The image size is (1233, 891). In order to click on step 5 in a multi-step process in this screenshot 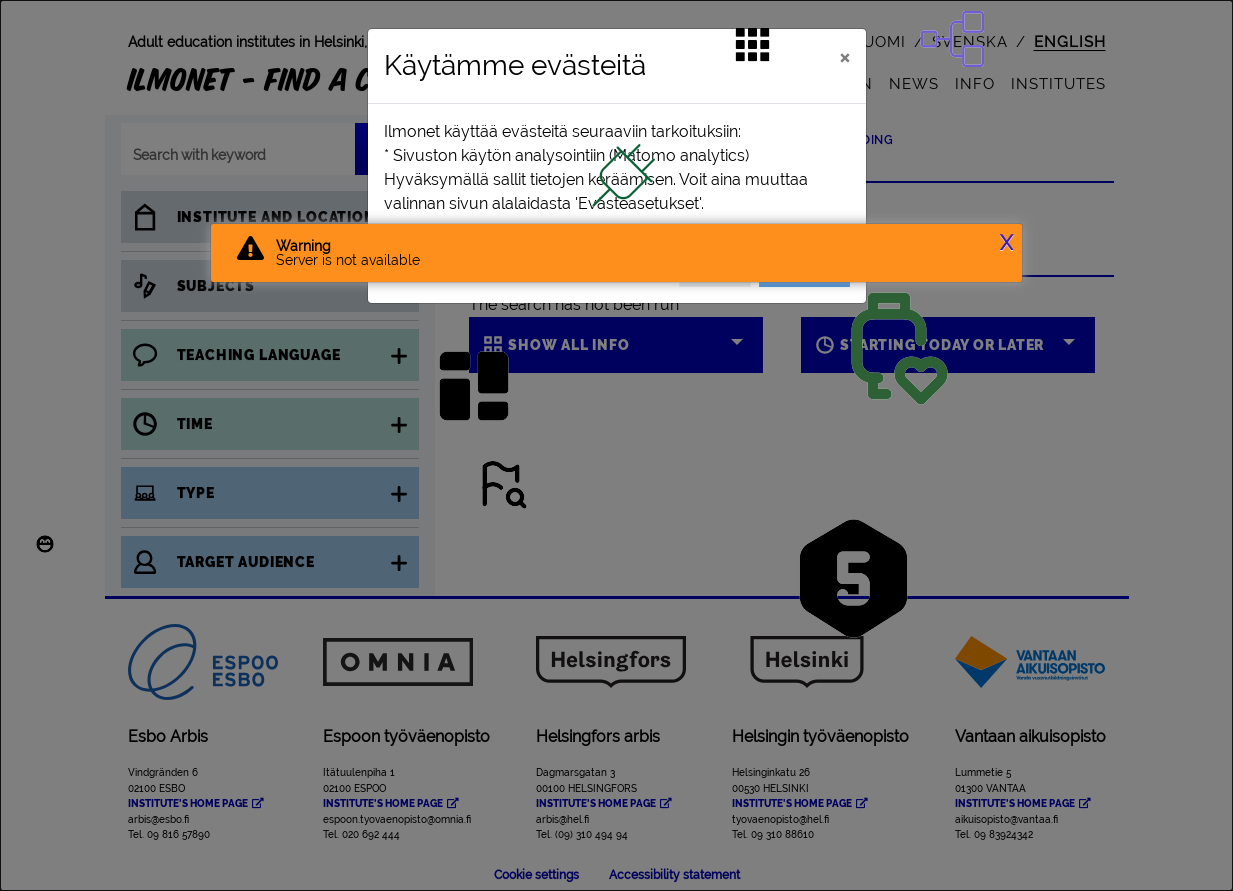, I will do `click(853, 578)`.